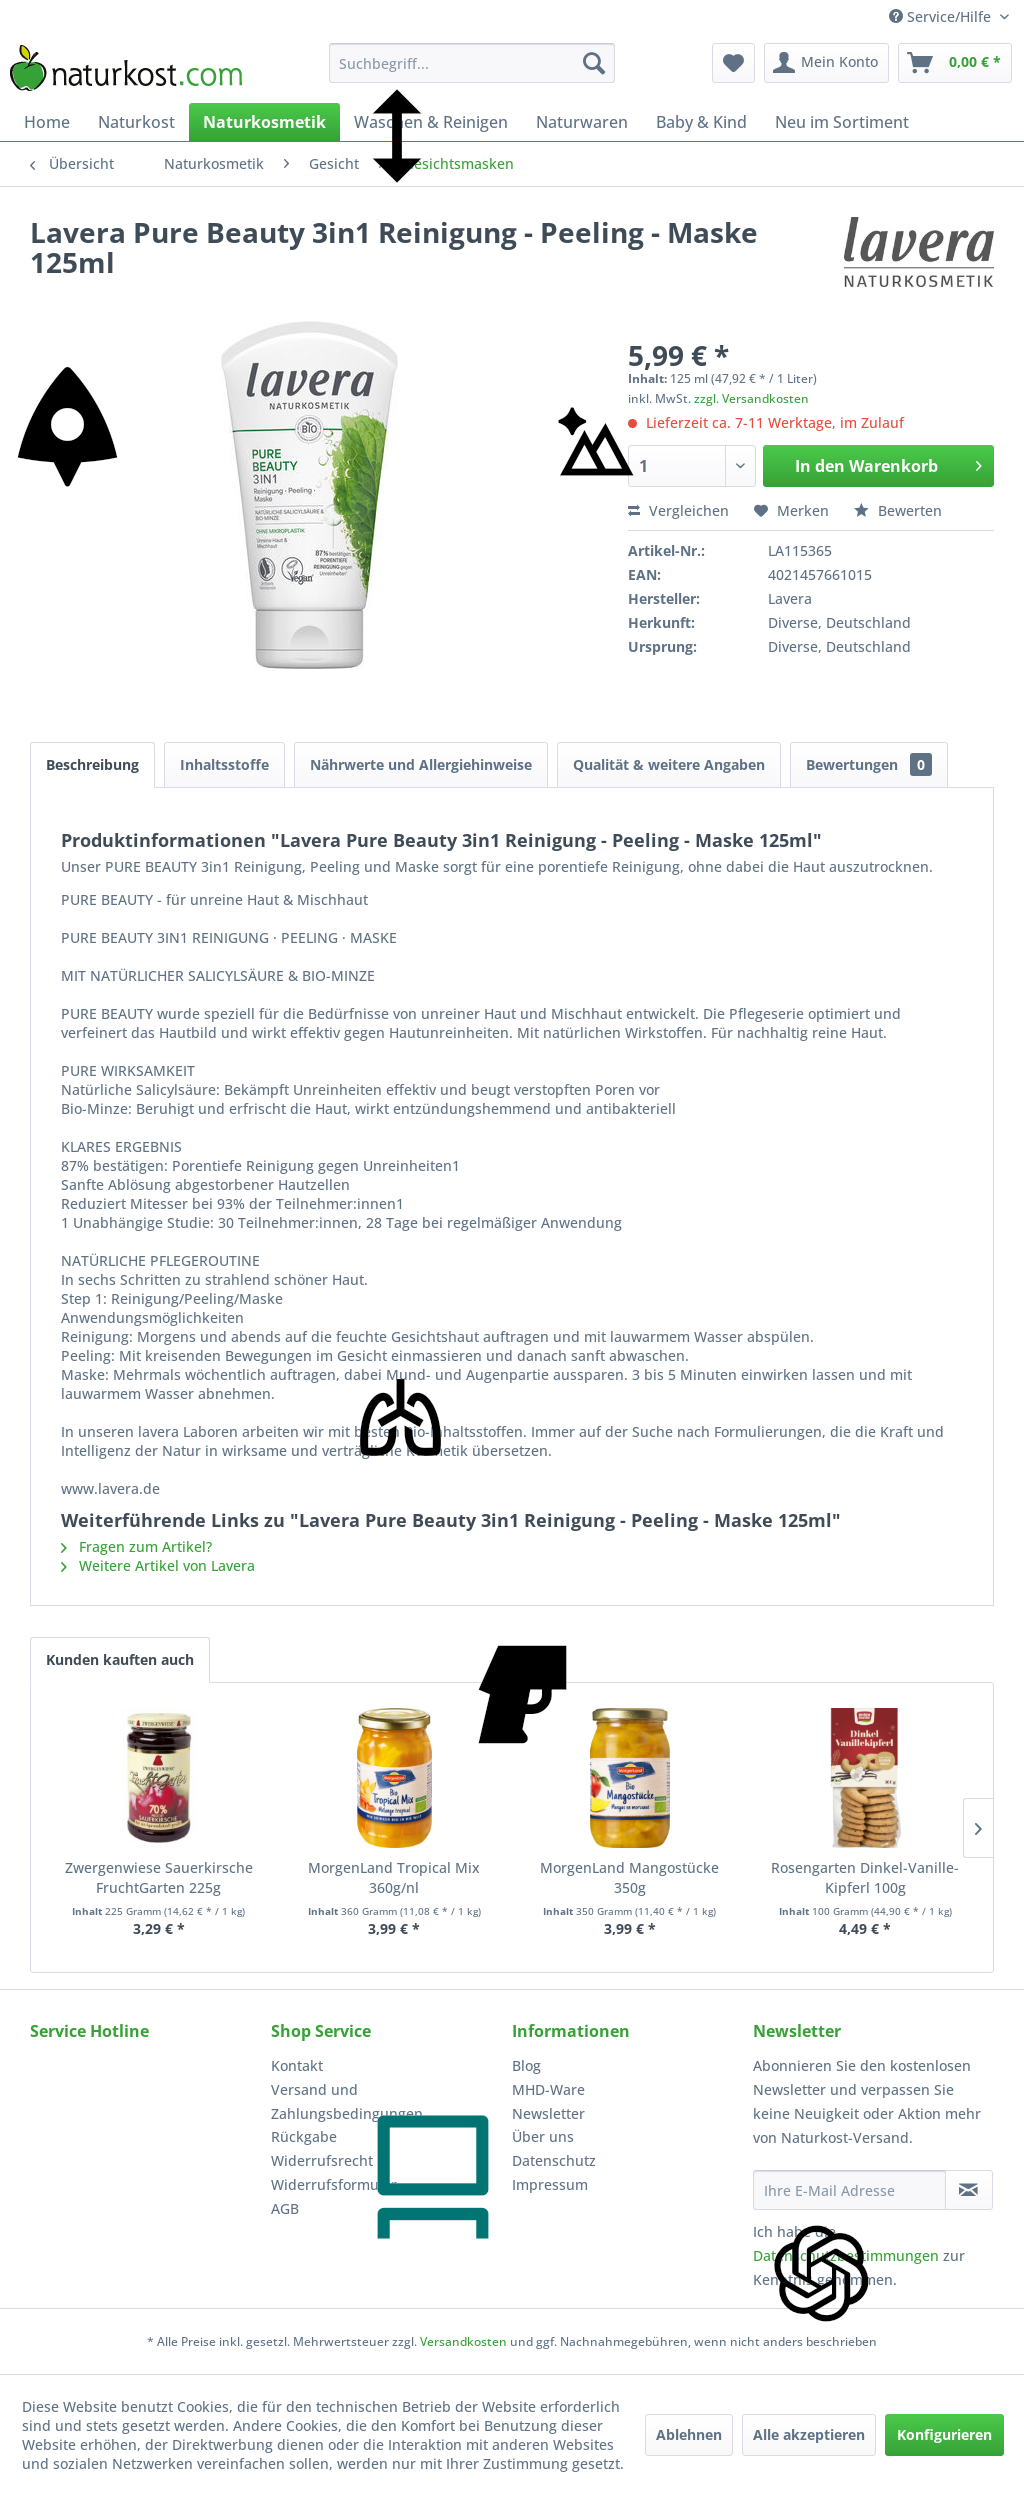 The image size is (1024, 2495). I want to click on open OpenAI or ChatGPT app, so click(821, 2273).